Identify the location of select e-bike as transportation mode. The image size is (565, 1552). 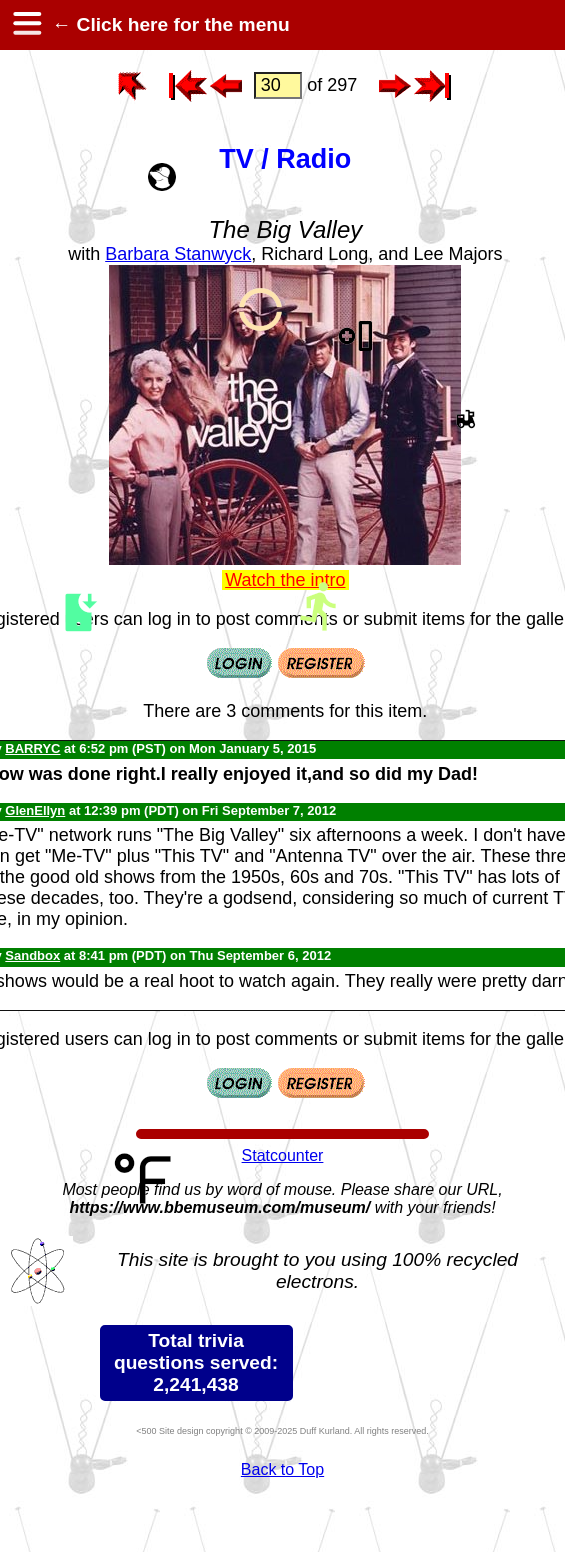
(465, 419).